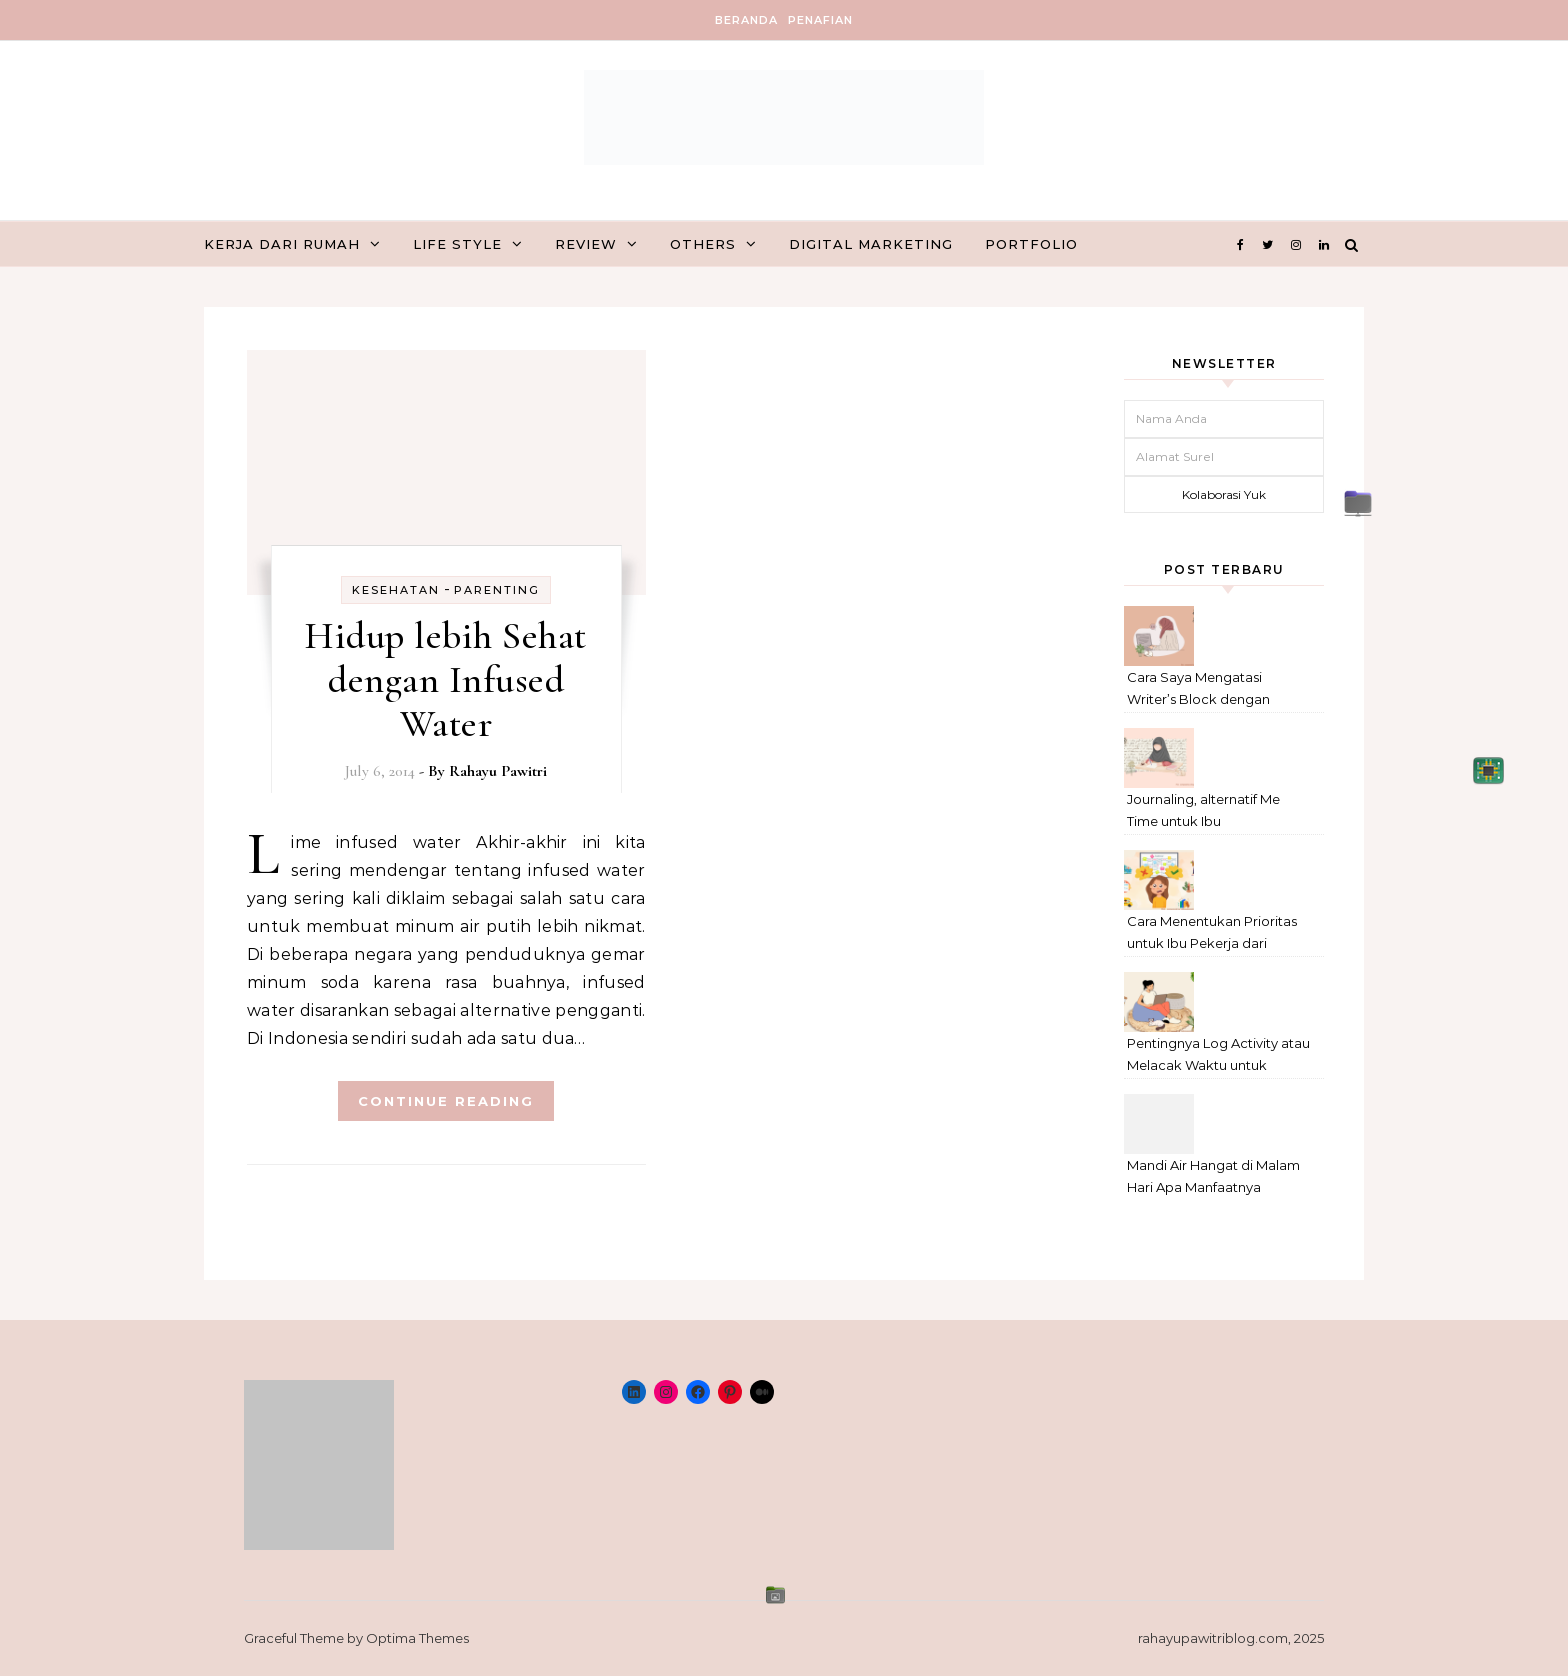 The image size is (1568, 1676). Describe the element at coordinates (1358, 503) in the screenshot. I see `access files stored on a remote server or network location` at that location.